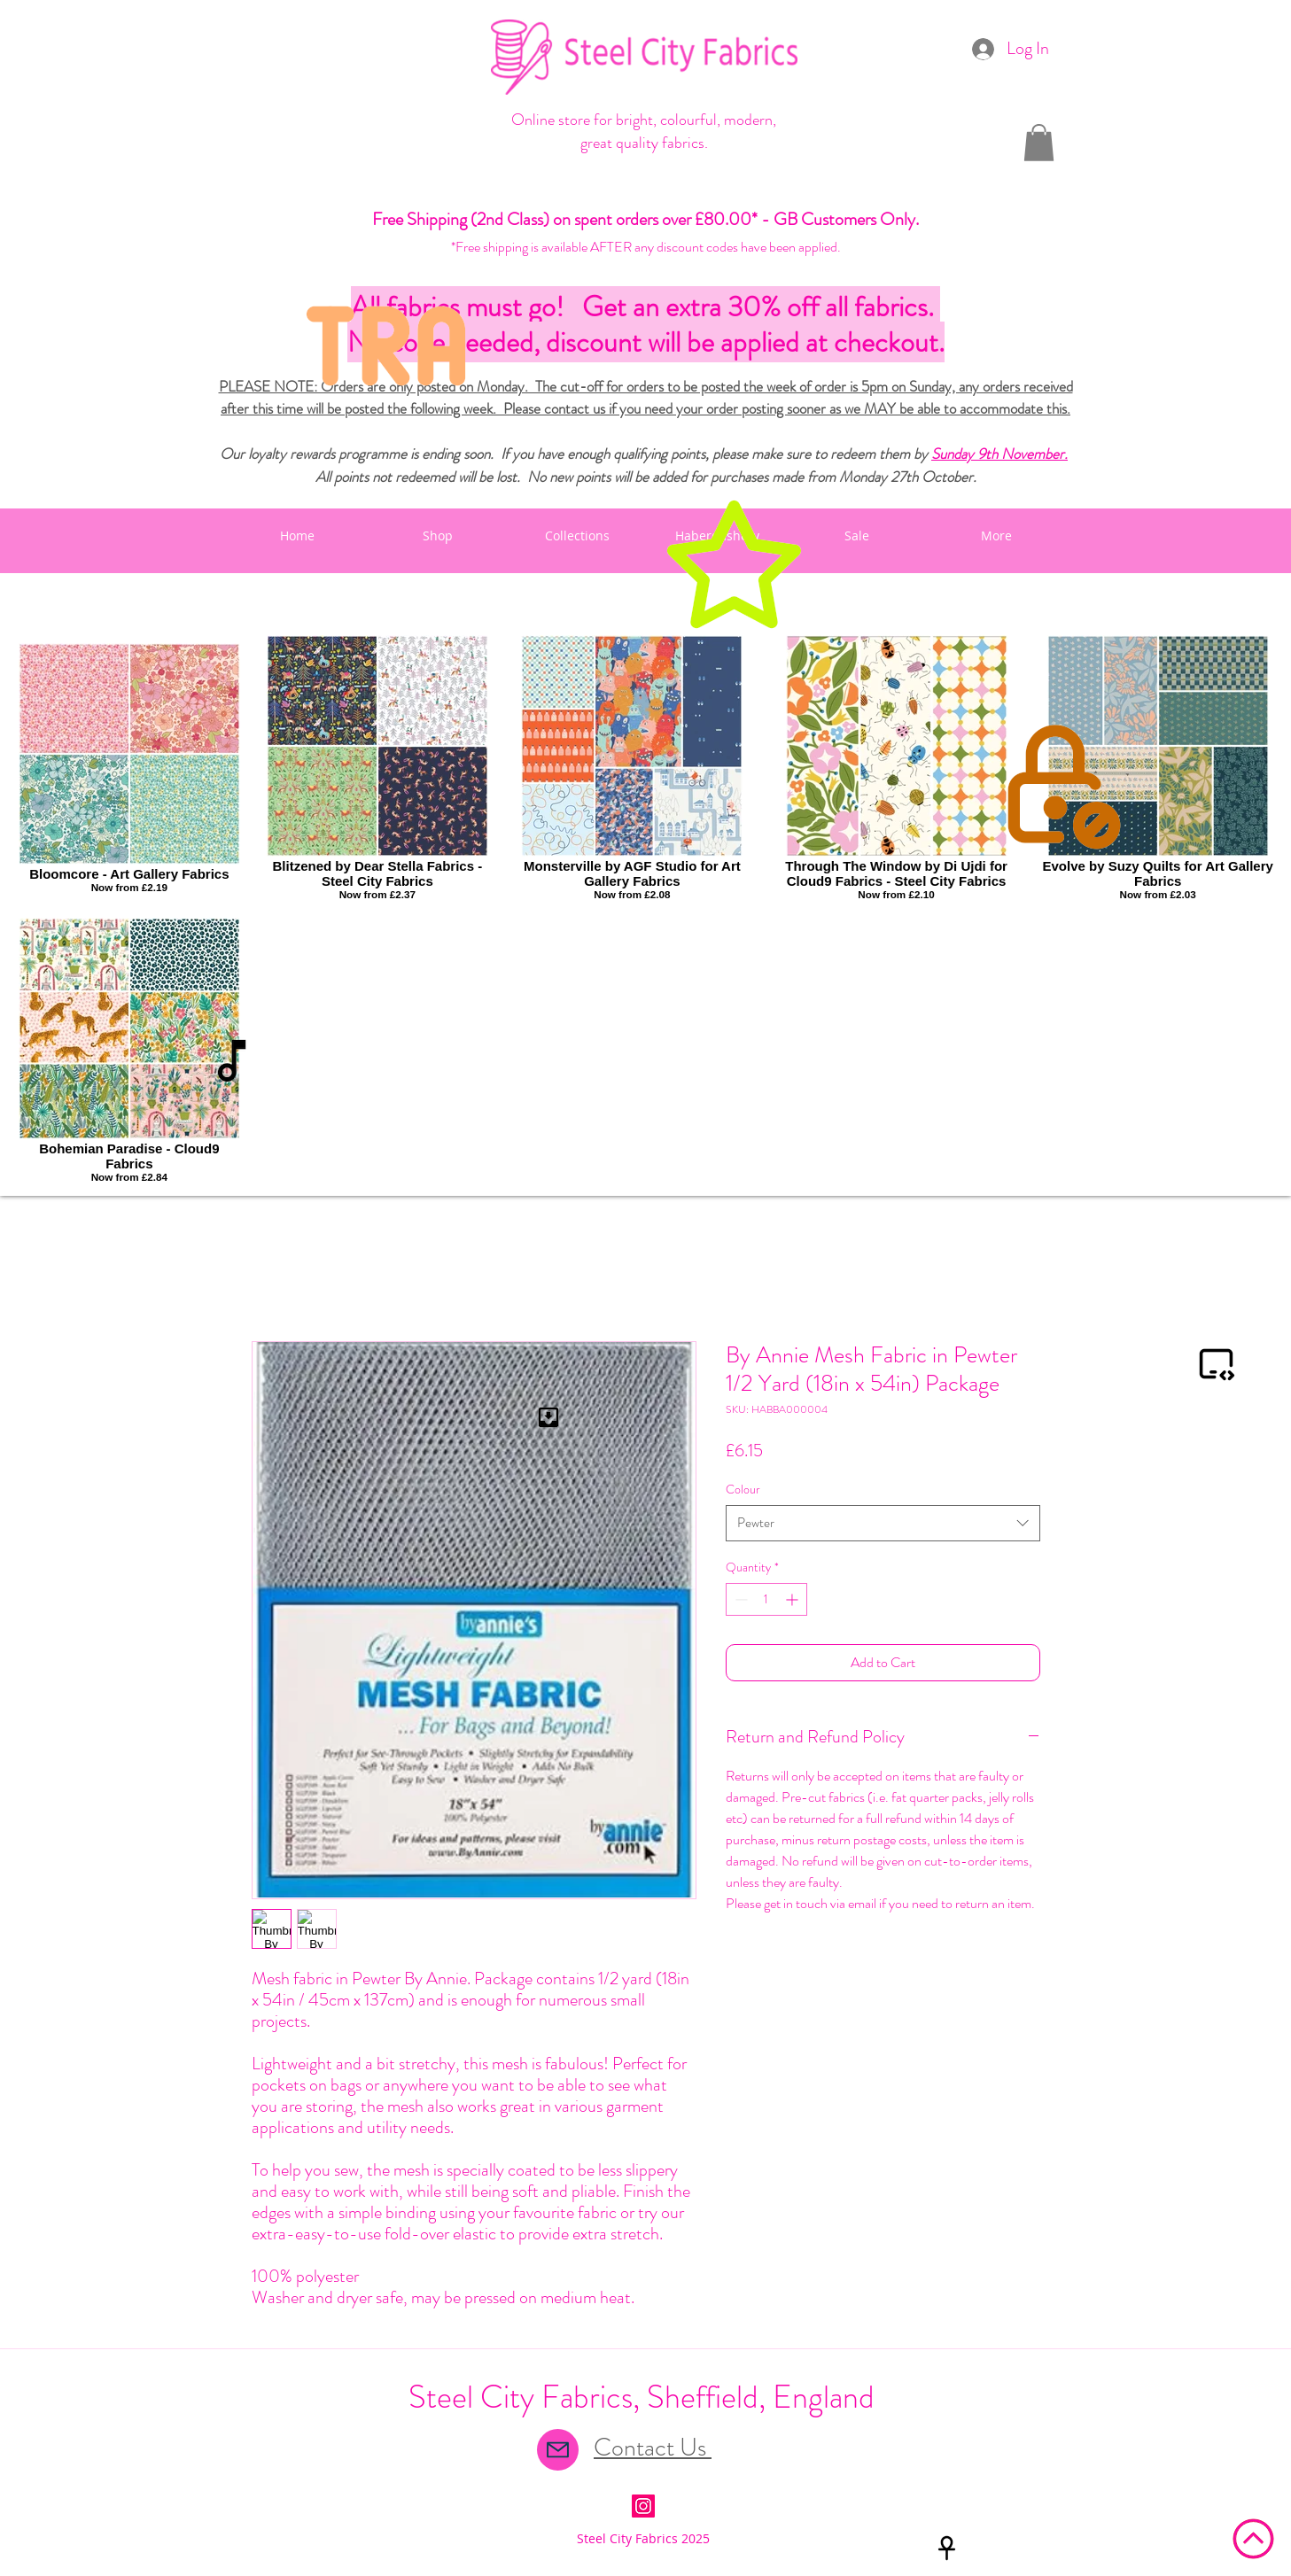 This screenshot has height=2576, width=1291. I want to click on cancel or revoke access permissions, so click(1055, 784).